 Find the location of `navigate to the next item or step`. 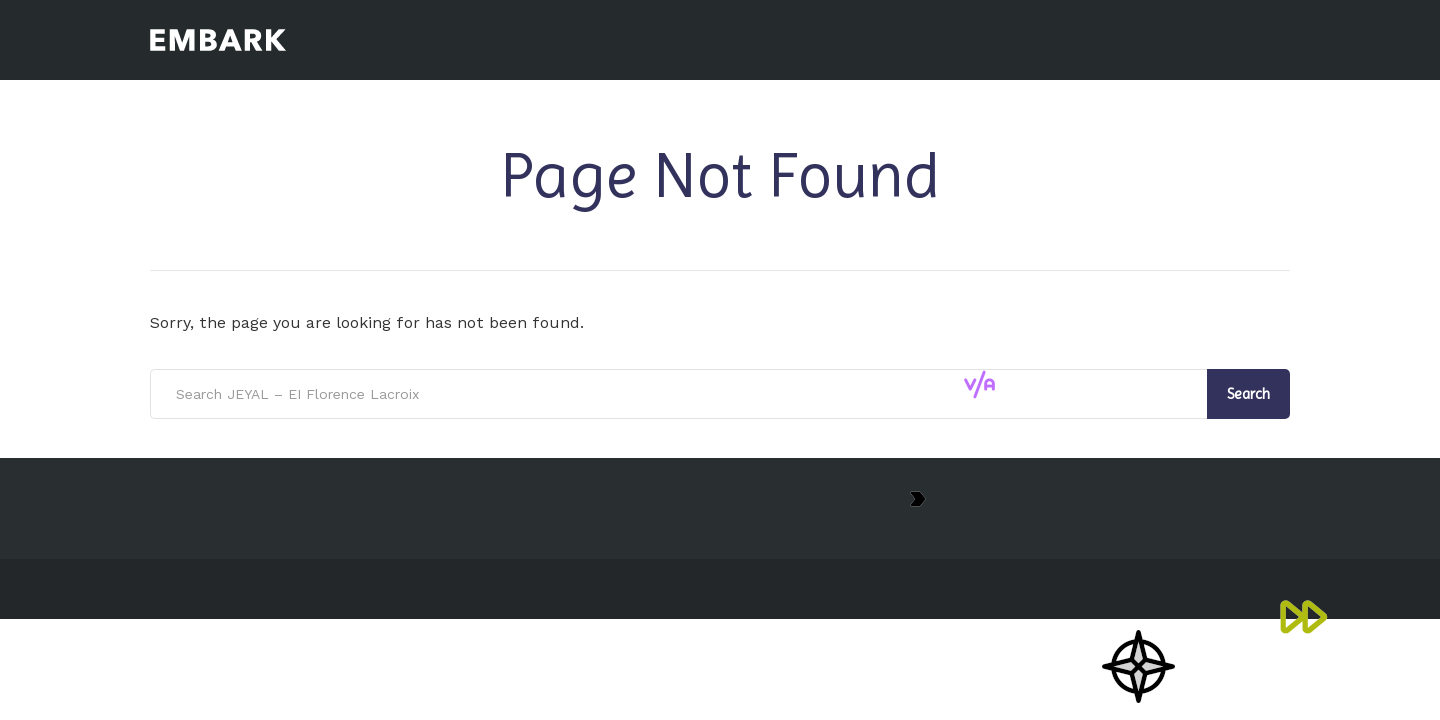

navigate to the next item or step is located at coordinates (918, 499).